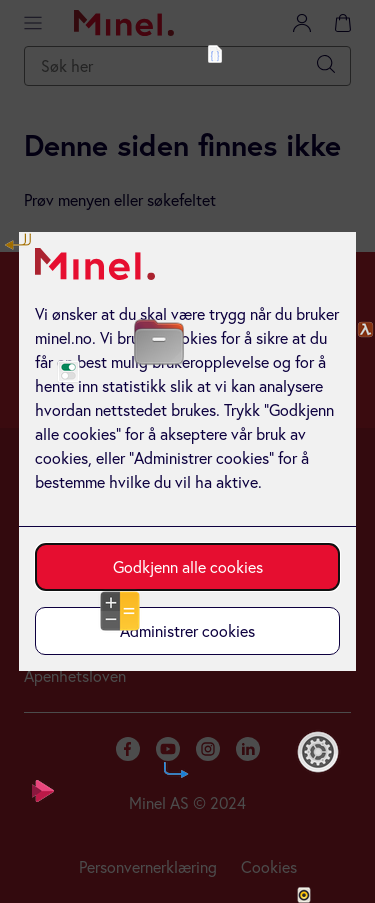 The width and height of the screenshot is (375, 903). I want to click on open gnome tweaks settings application, so click(68, 371).